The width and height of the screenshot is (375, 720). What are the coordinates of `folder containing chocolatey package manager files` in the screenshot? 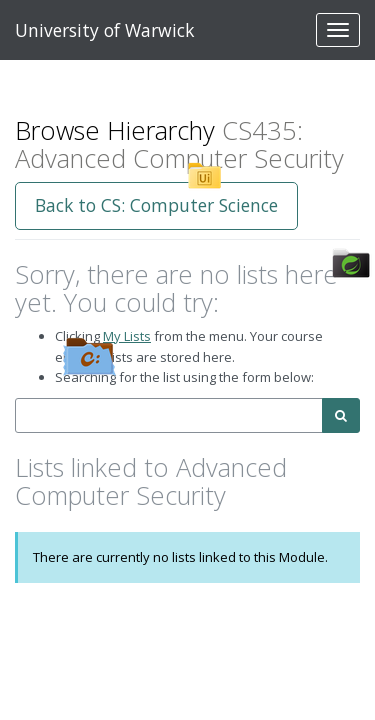 It's located at (89, 357).